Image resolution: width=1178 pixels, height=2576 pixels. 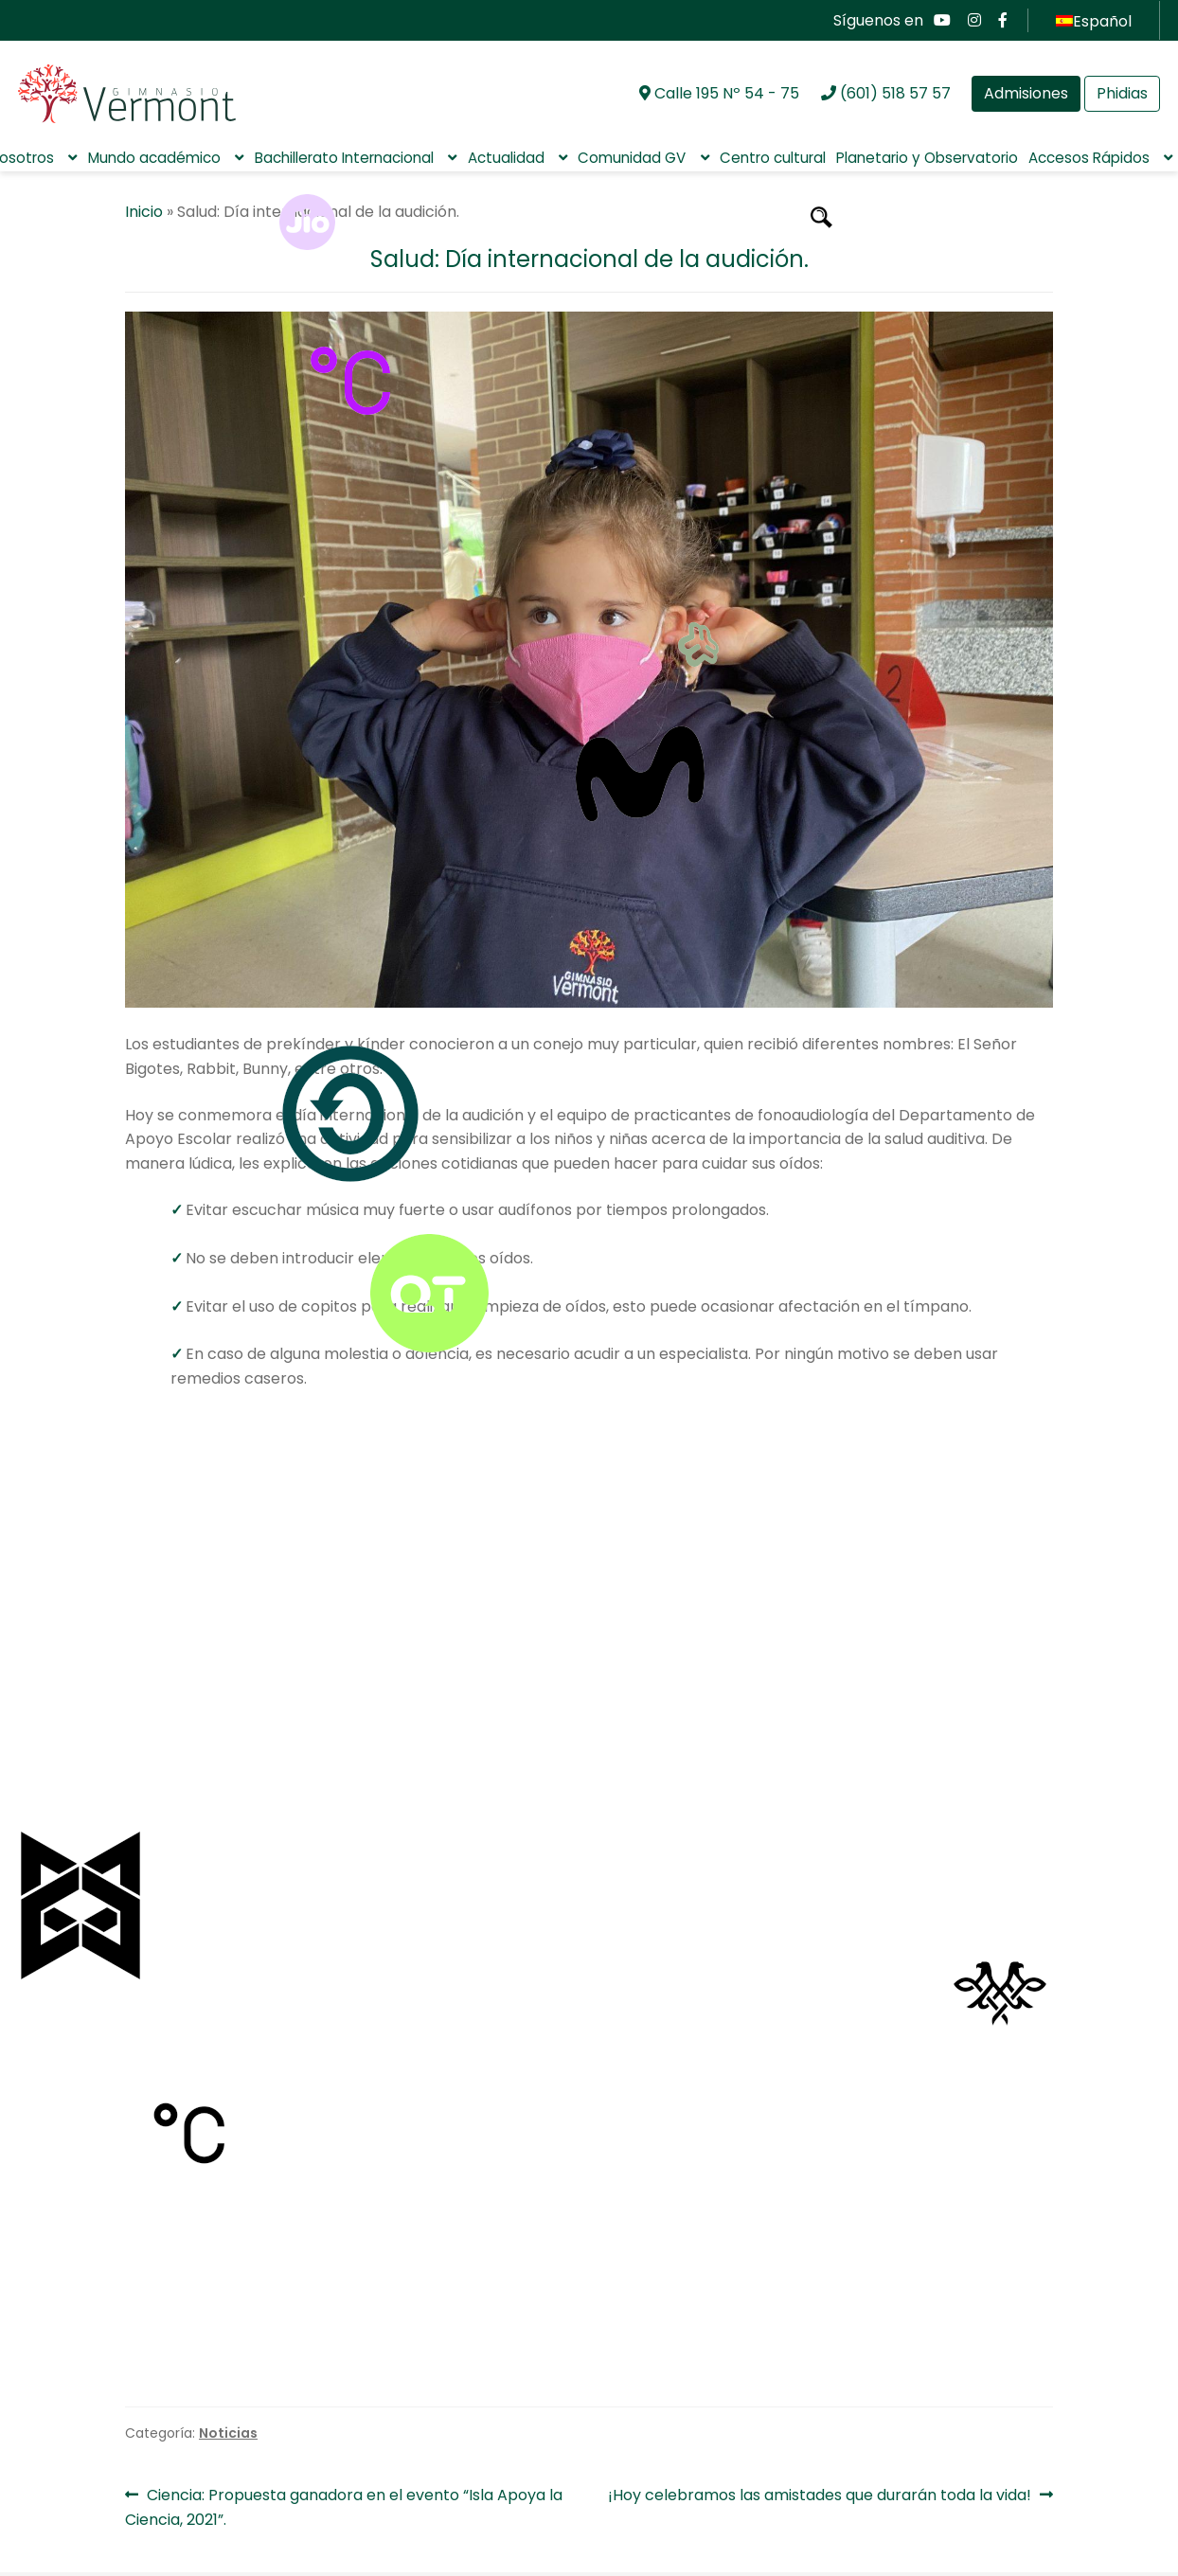 What do you see at coordinates (429, 1293) in the screenshot?
I see `quicktype app or service logo` at bounding box center [429, 1293].